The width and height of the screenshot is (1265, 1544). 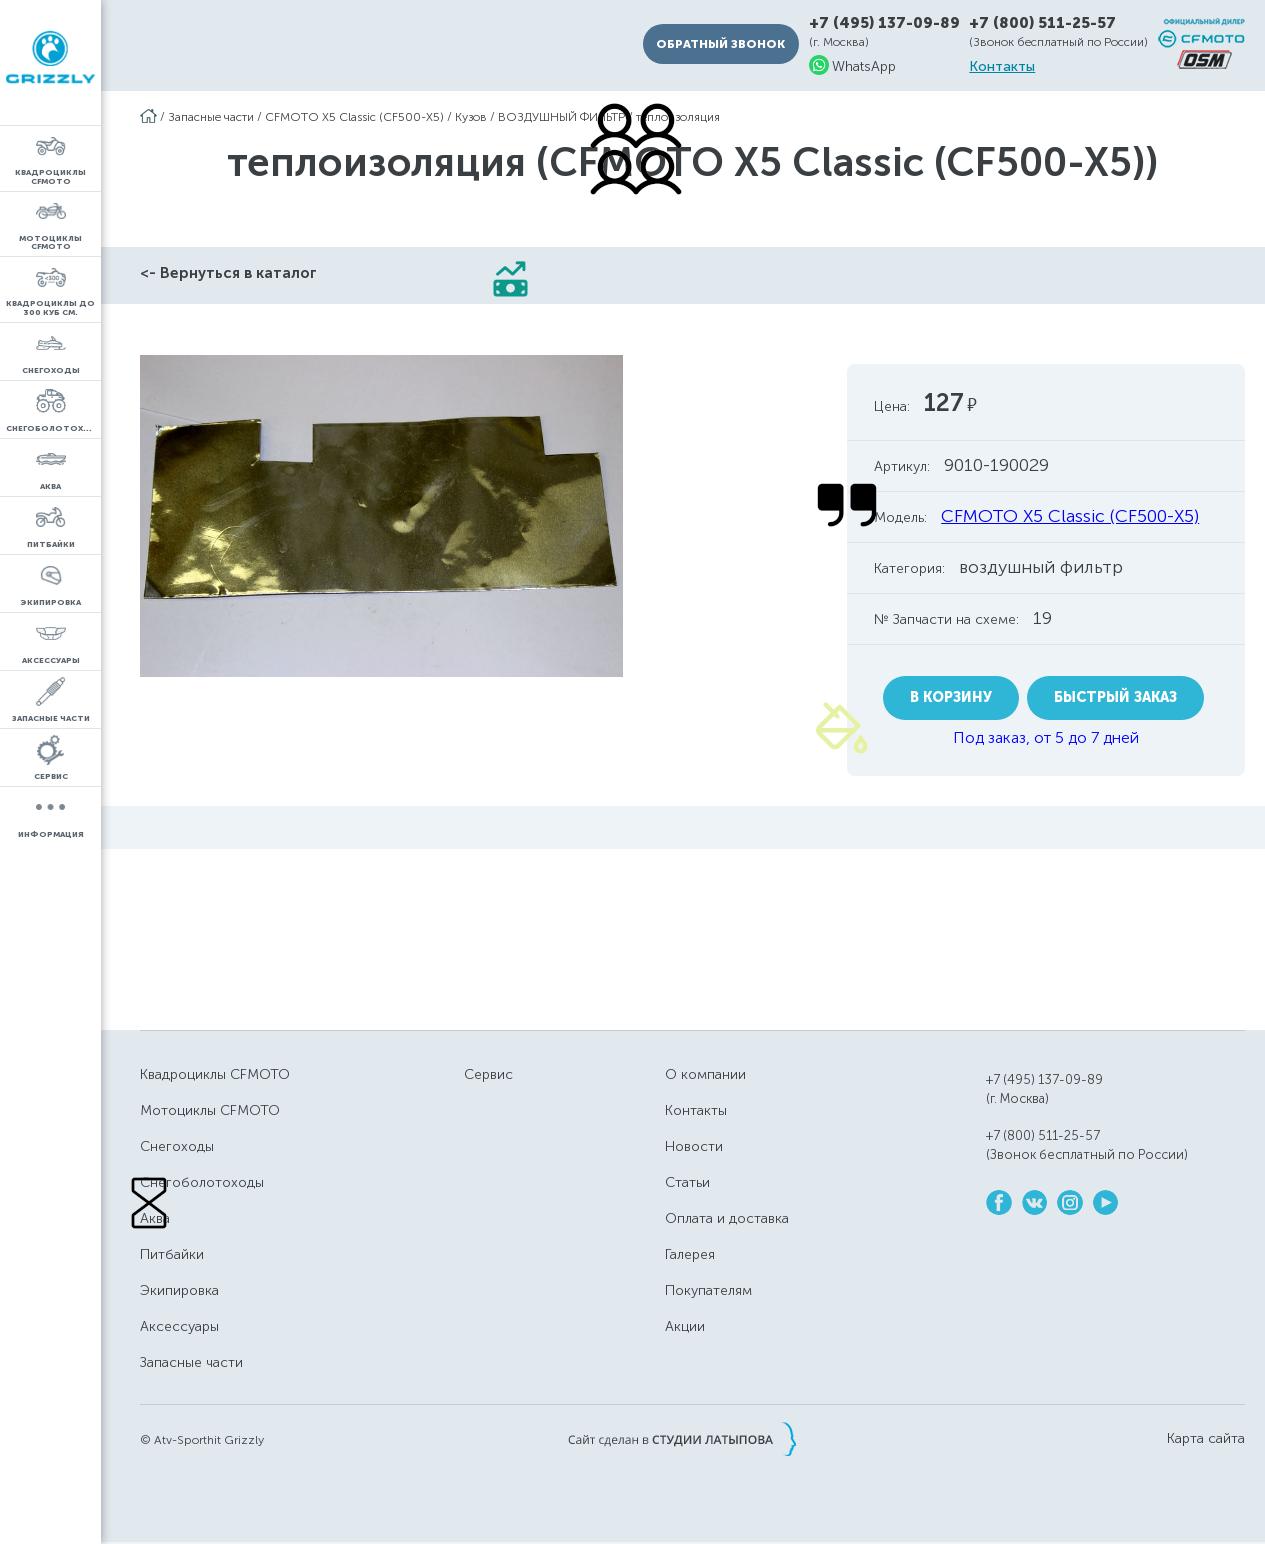 What do you see at coordinates (510, 279) in the screenshot?
I see `view financial growth or earnings trends` at bounding box center [510, 279].